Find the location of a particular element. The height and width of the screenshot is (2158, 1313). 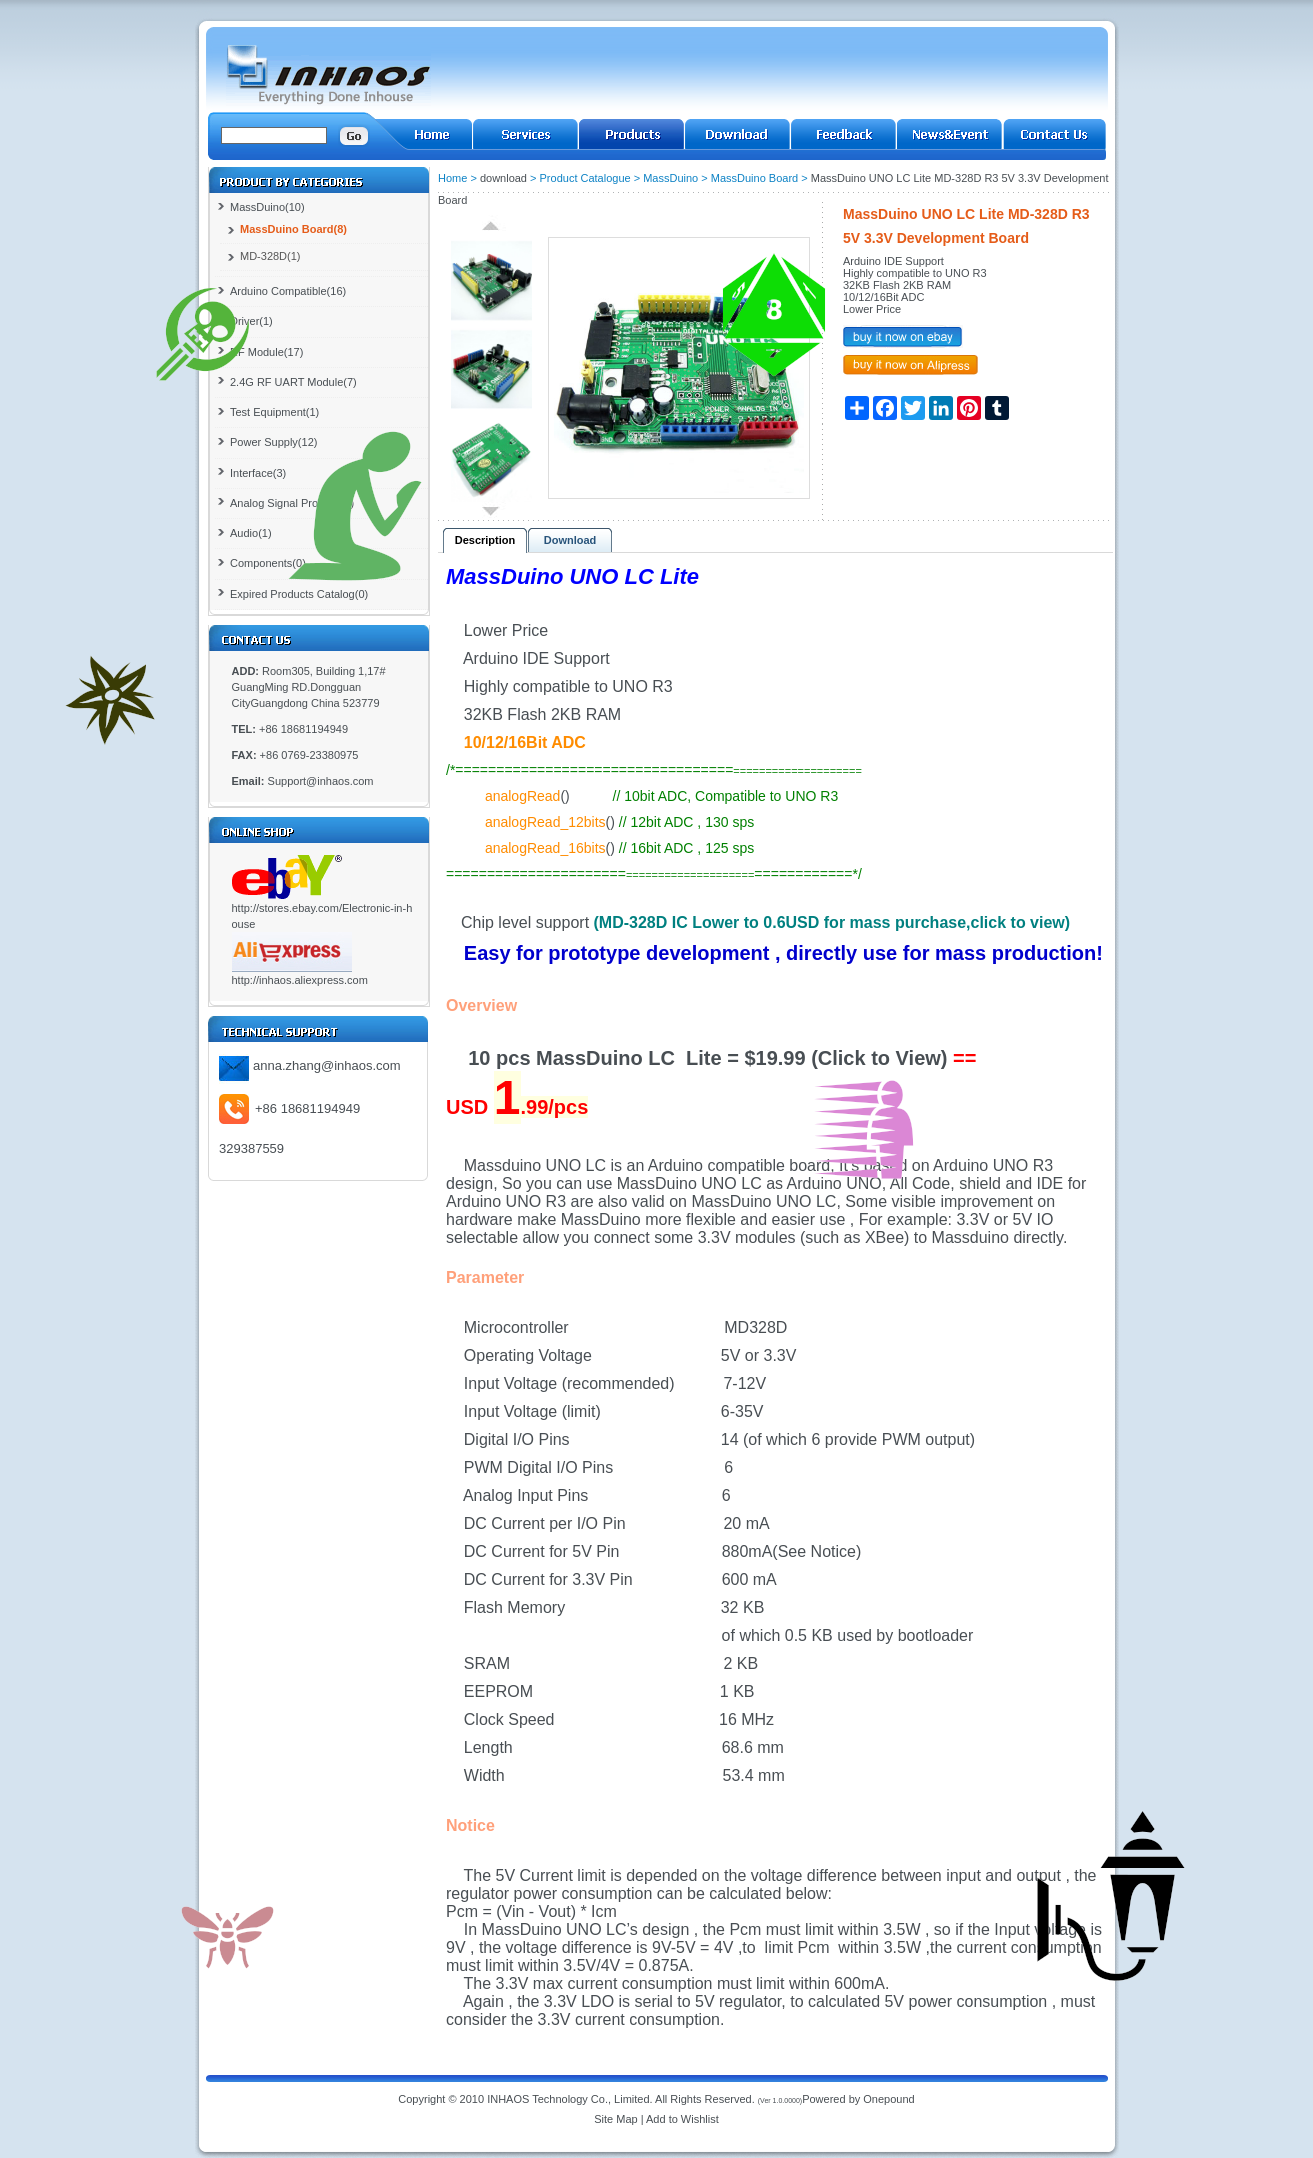

select necromancer or dark mage class is located at coordinates (203, 333).